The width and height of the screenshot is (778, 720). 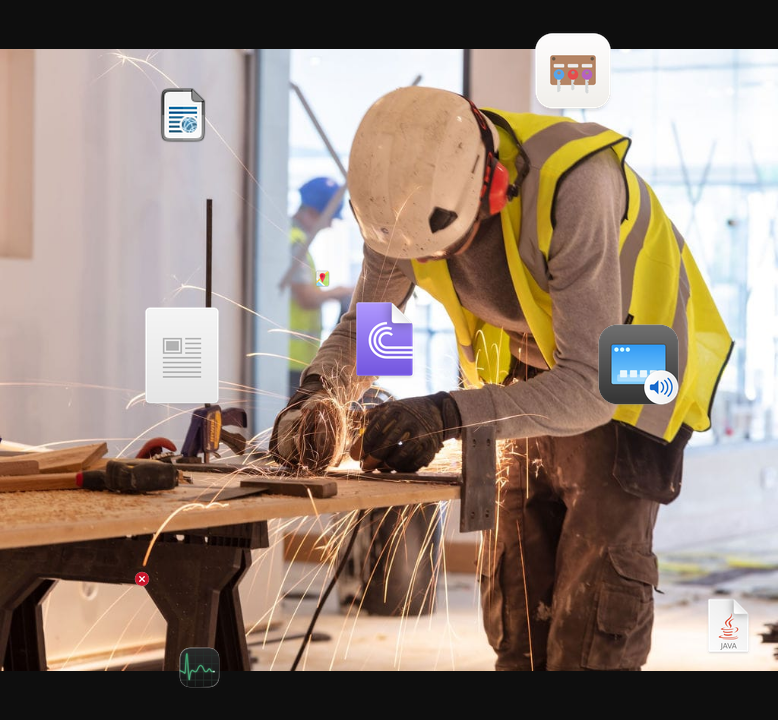 I want to click on stop or cancel the current action, so click(x=142, y=579).